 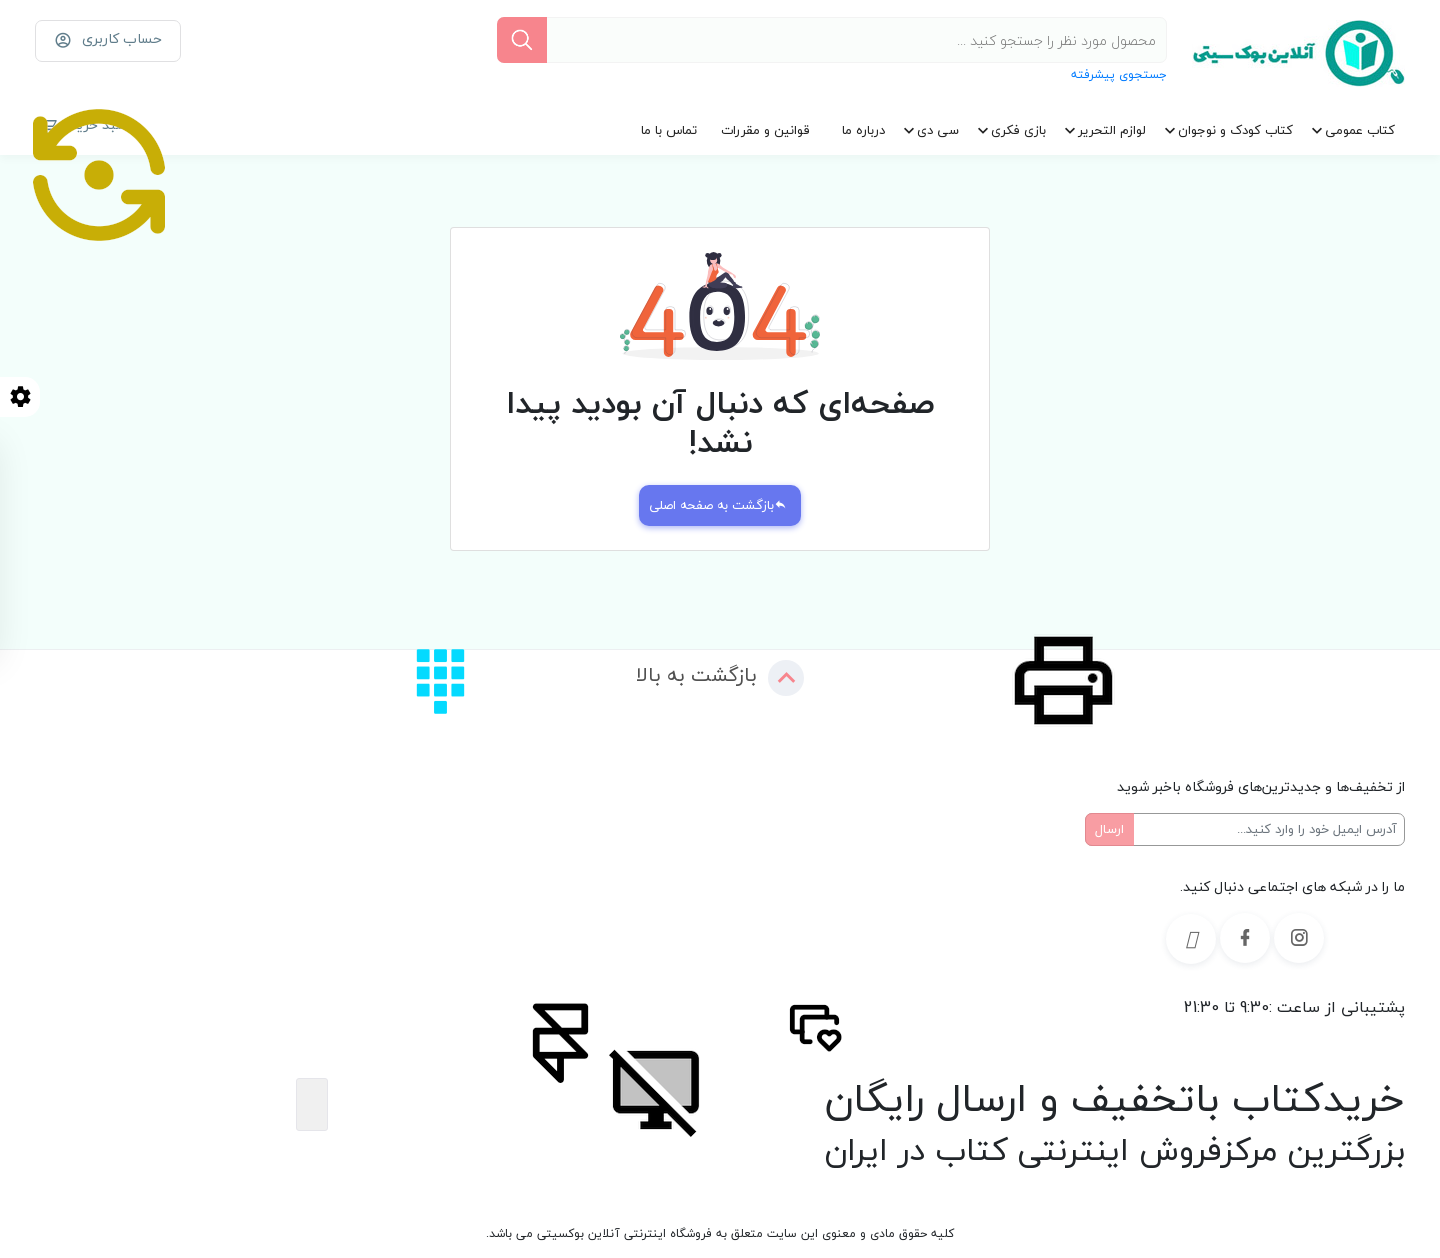 I want to click on print this document, so click(x=1063, y=680).